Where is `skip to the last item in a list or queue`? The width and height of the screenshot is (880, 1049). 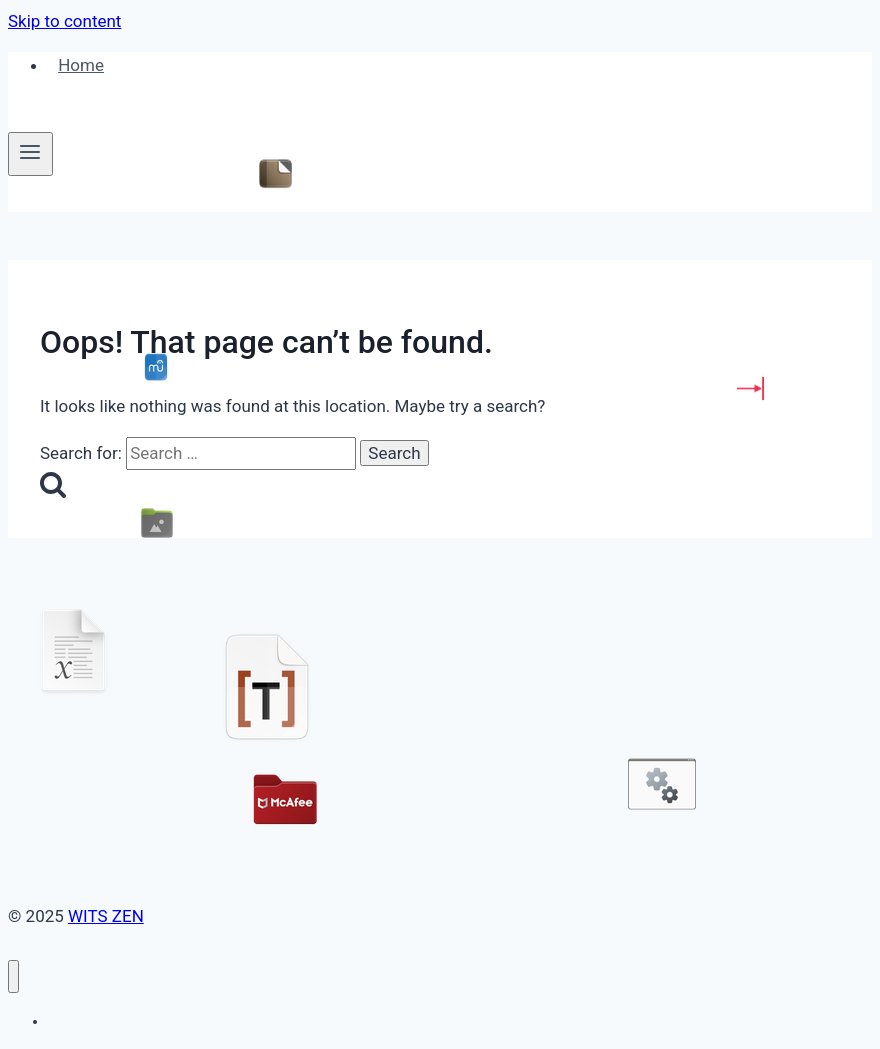 skip to the last item in a list or queue is located at coordinates (750, 388).